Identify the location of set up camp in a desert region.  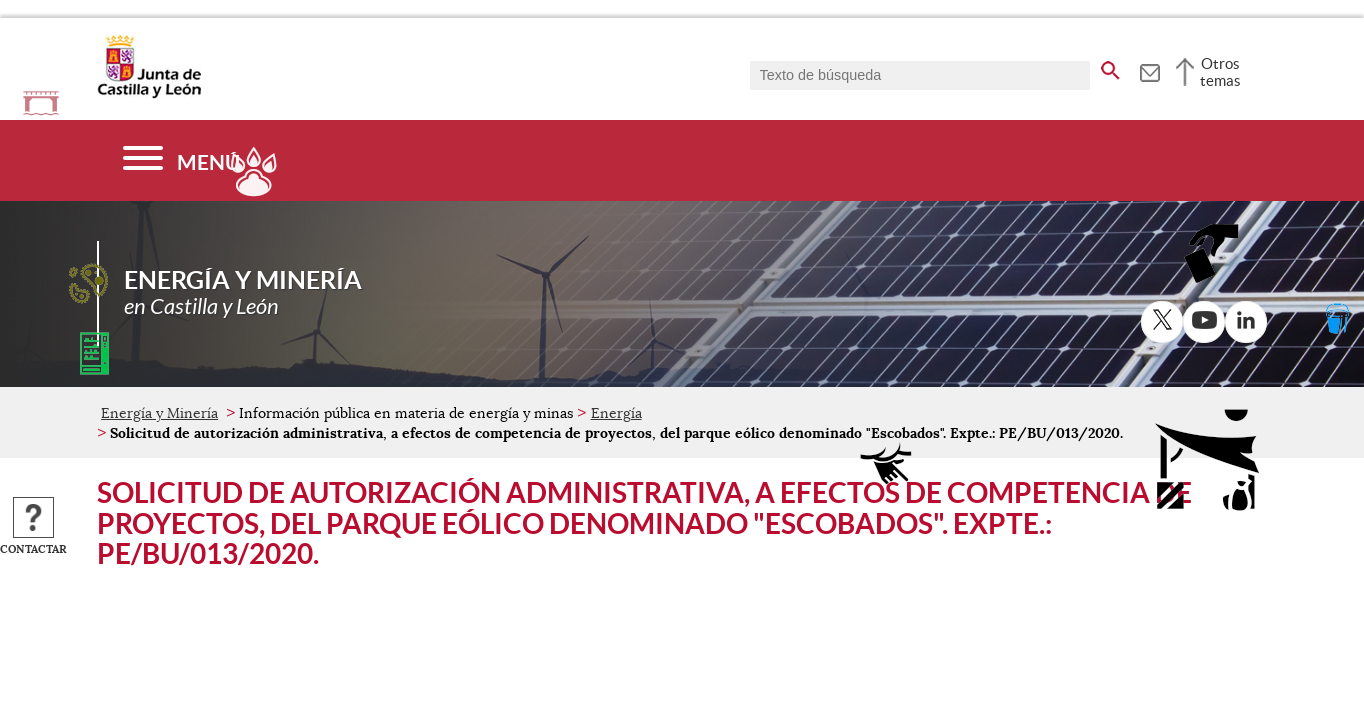
(1207, 460).